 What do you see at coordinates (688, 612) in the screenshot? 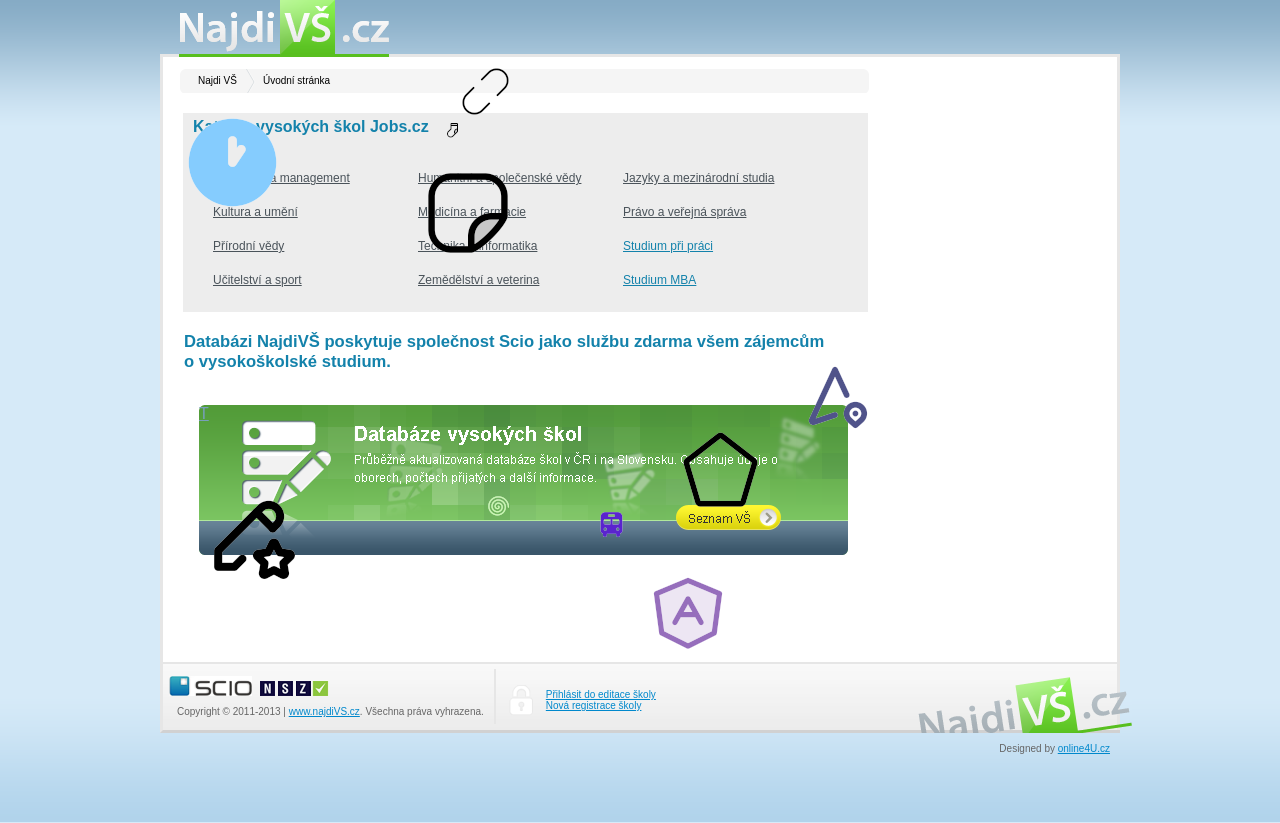
I see `Angular framework logo` at bounding box center [688, 612].